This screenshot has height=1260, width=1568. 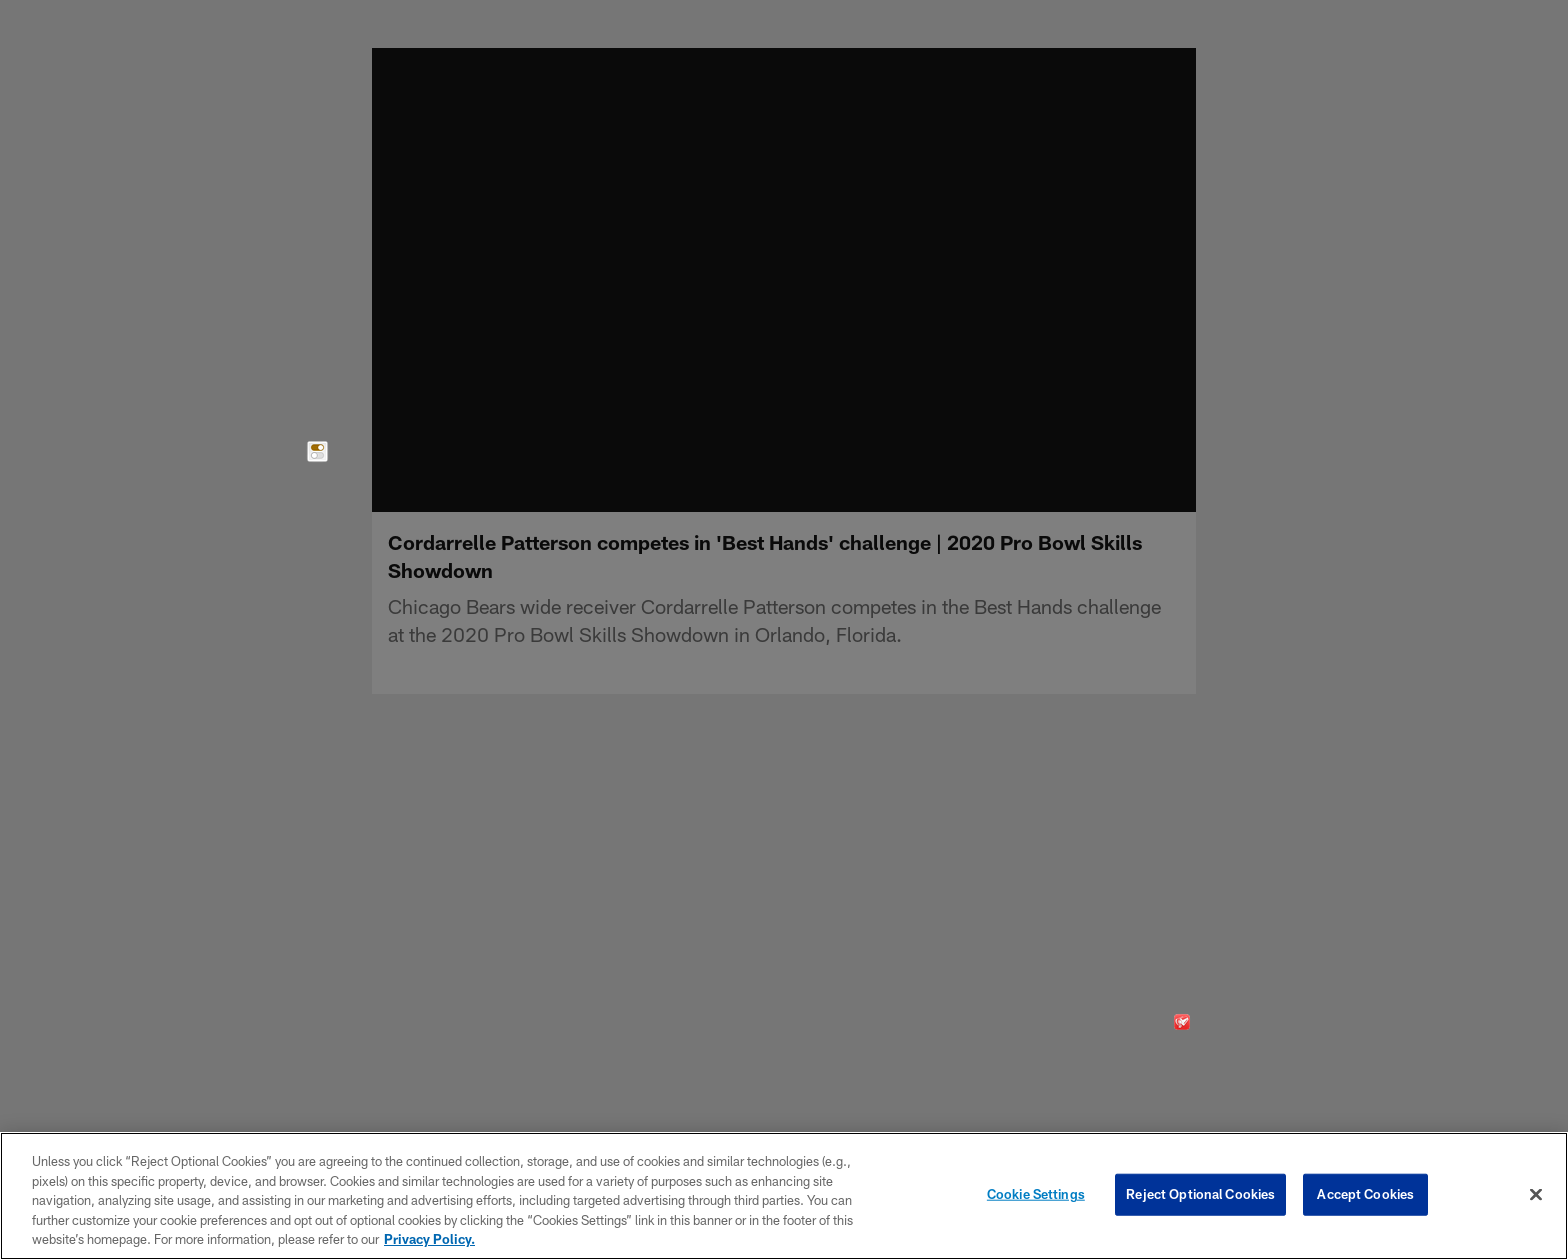 What do you see at coordinates (1182, 1022) in the screenshot?
I see `launch ultrakill game` at bounding box center [1182, 1022].